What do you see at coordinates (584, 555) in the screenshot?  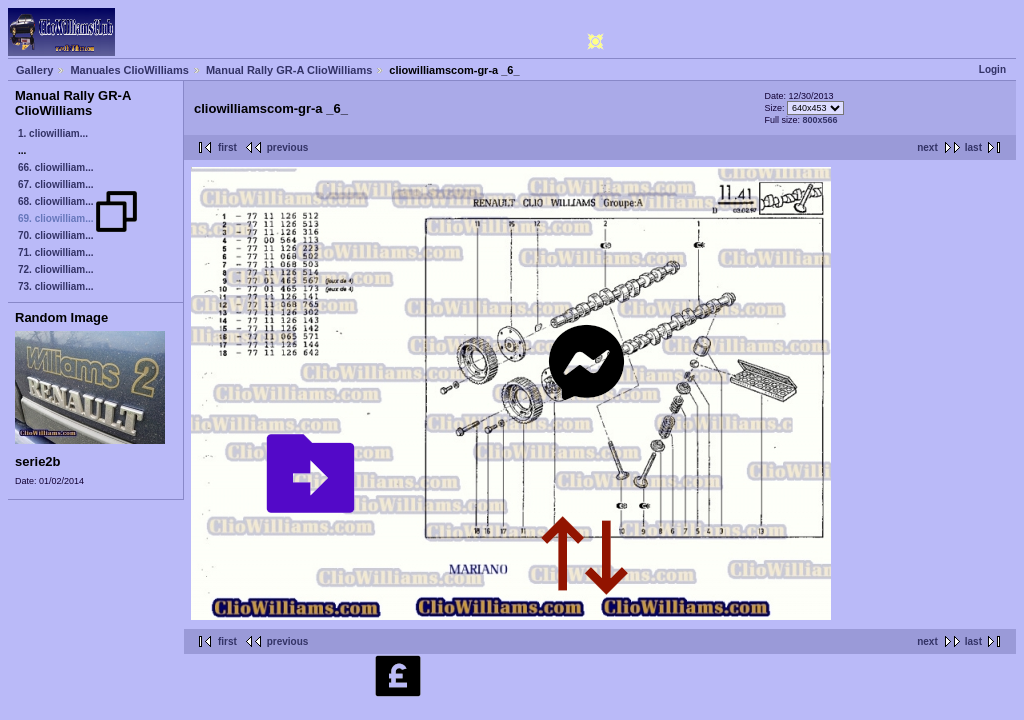 I see `sort items in ascending or descending order` at bounding box center [584, 555].